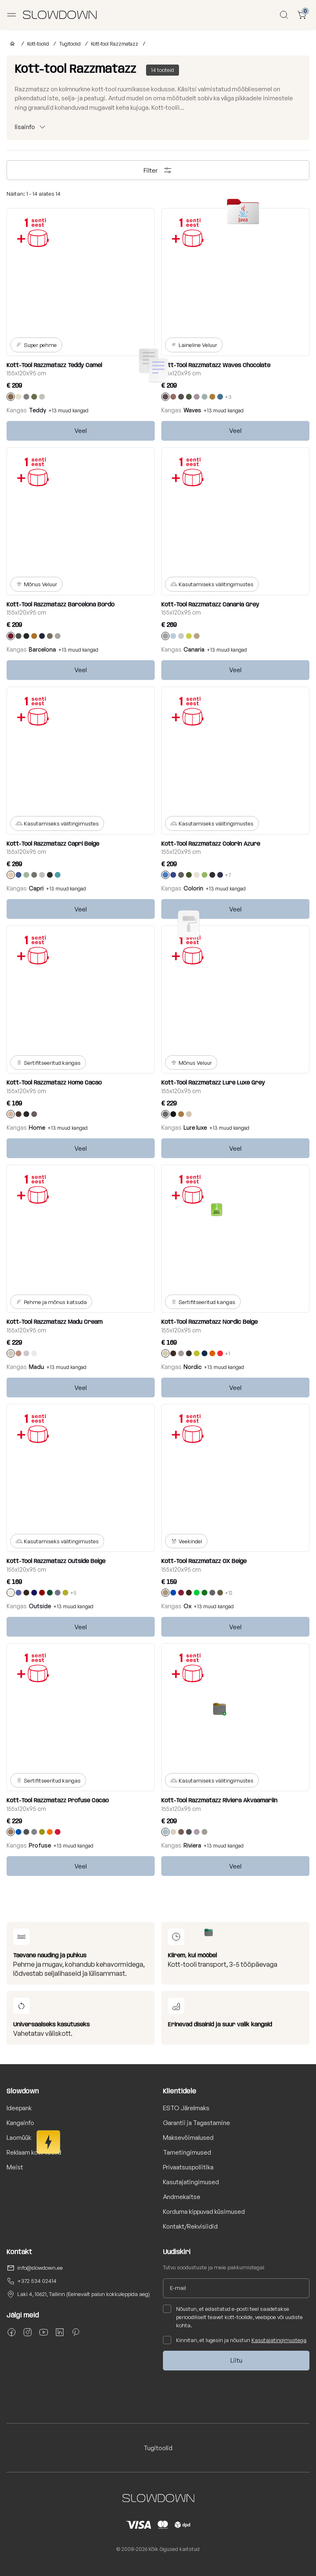 The height and width of the screenshot is (2576, 316). I want to click on create a new folder, so click(219, 1709).